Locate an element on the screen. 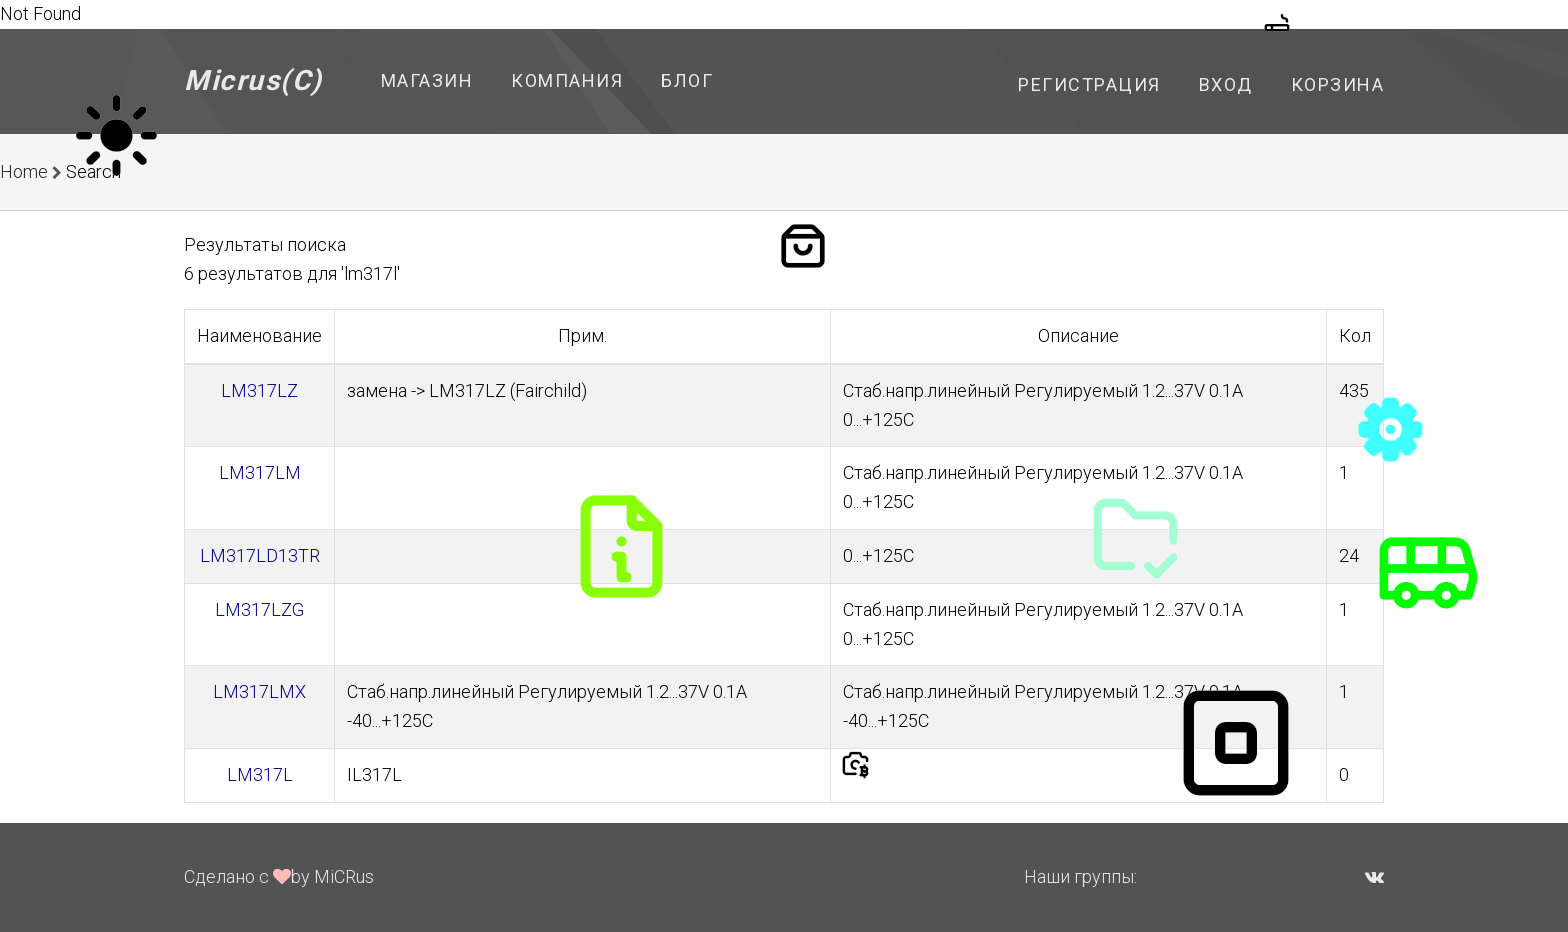 This screenshot has height=932, width=1568. switch to light mode is located at coordinates (116, 135).